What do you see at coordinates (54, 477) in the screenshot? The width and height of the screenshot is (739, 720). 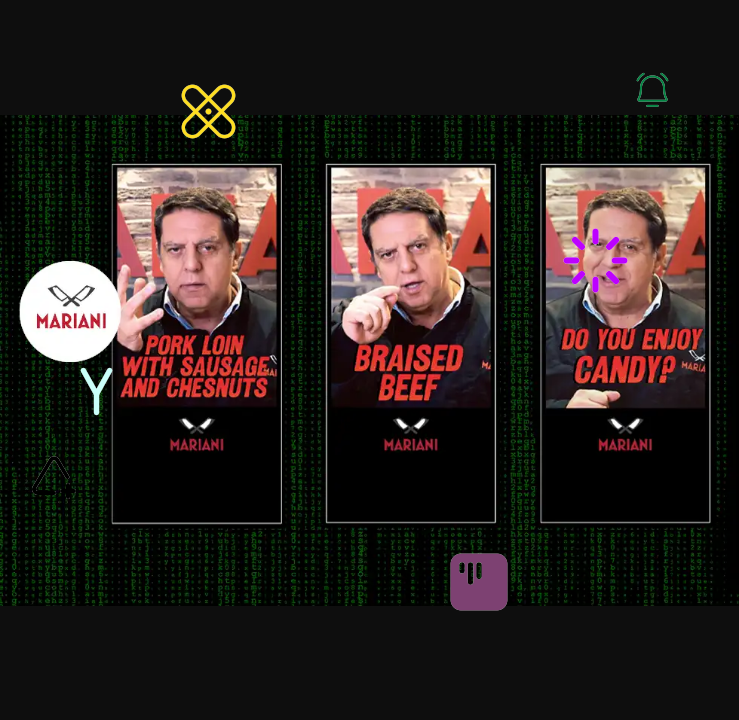 I see `add a new warning or alert` at bounding box center [54, 477].